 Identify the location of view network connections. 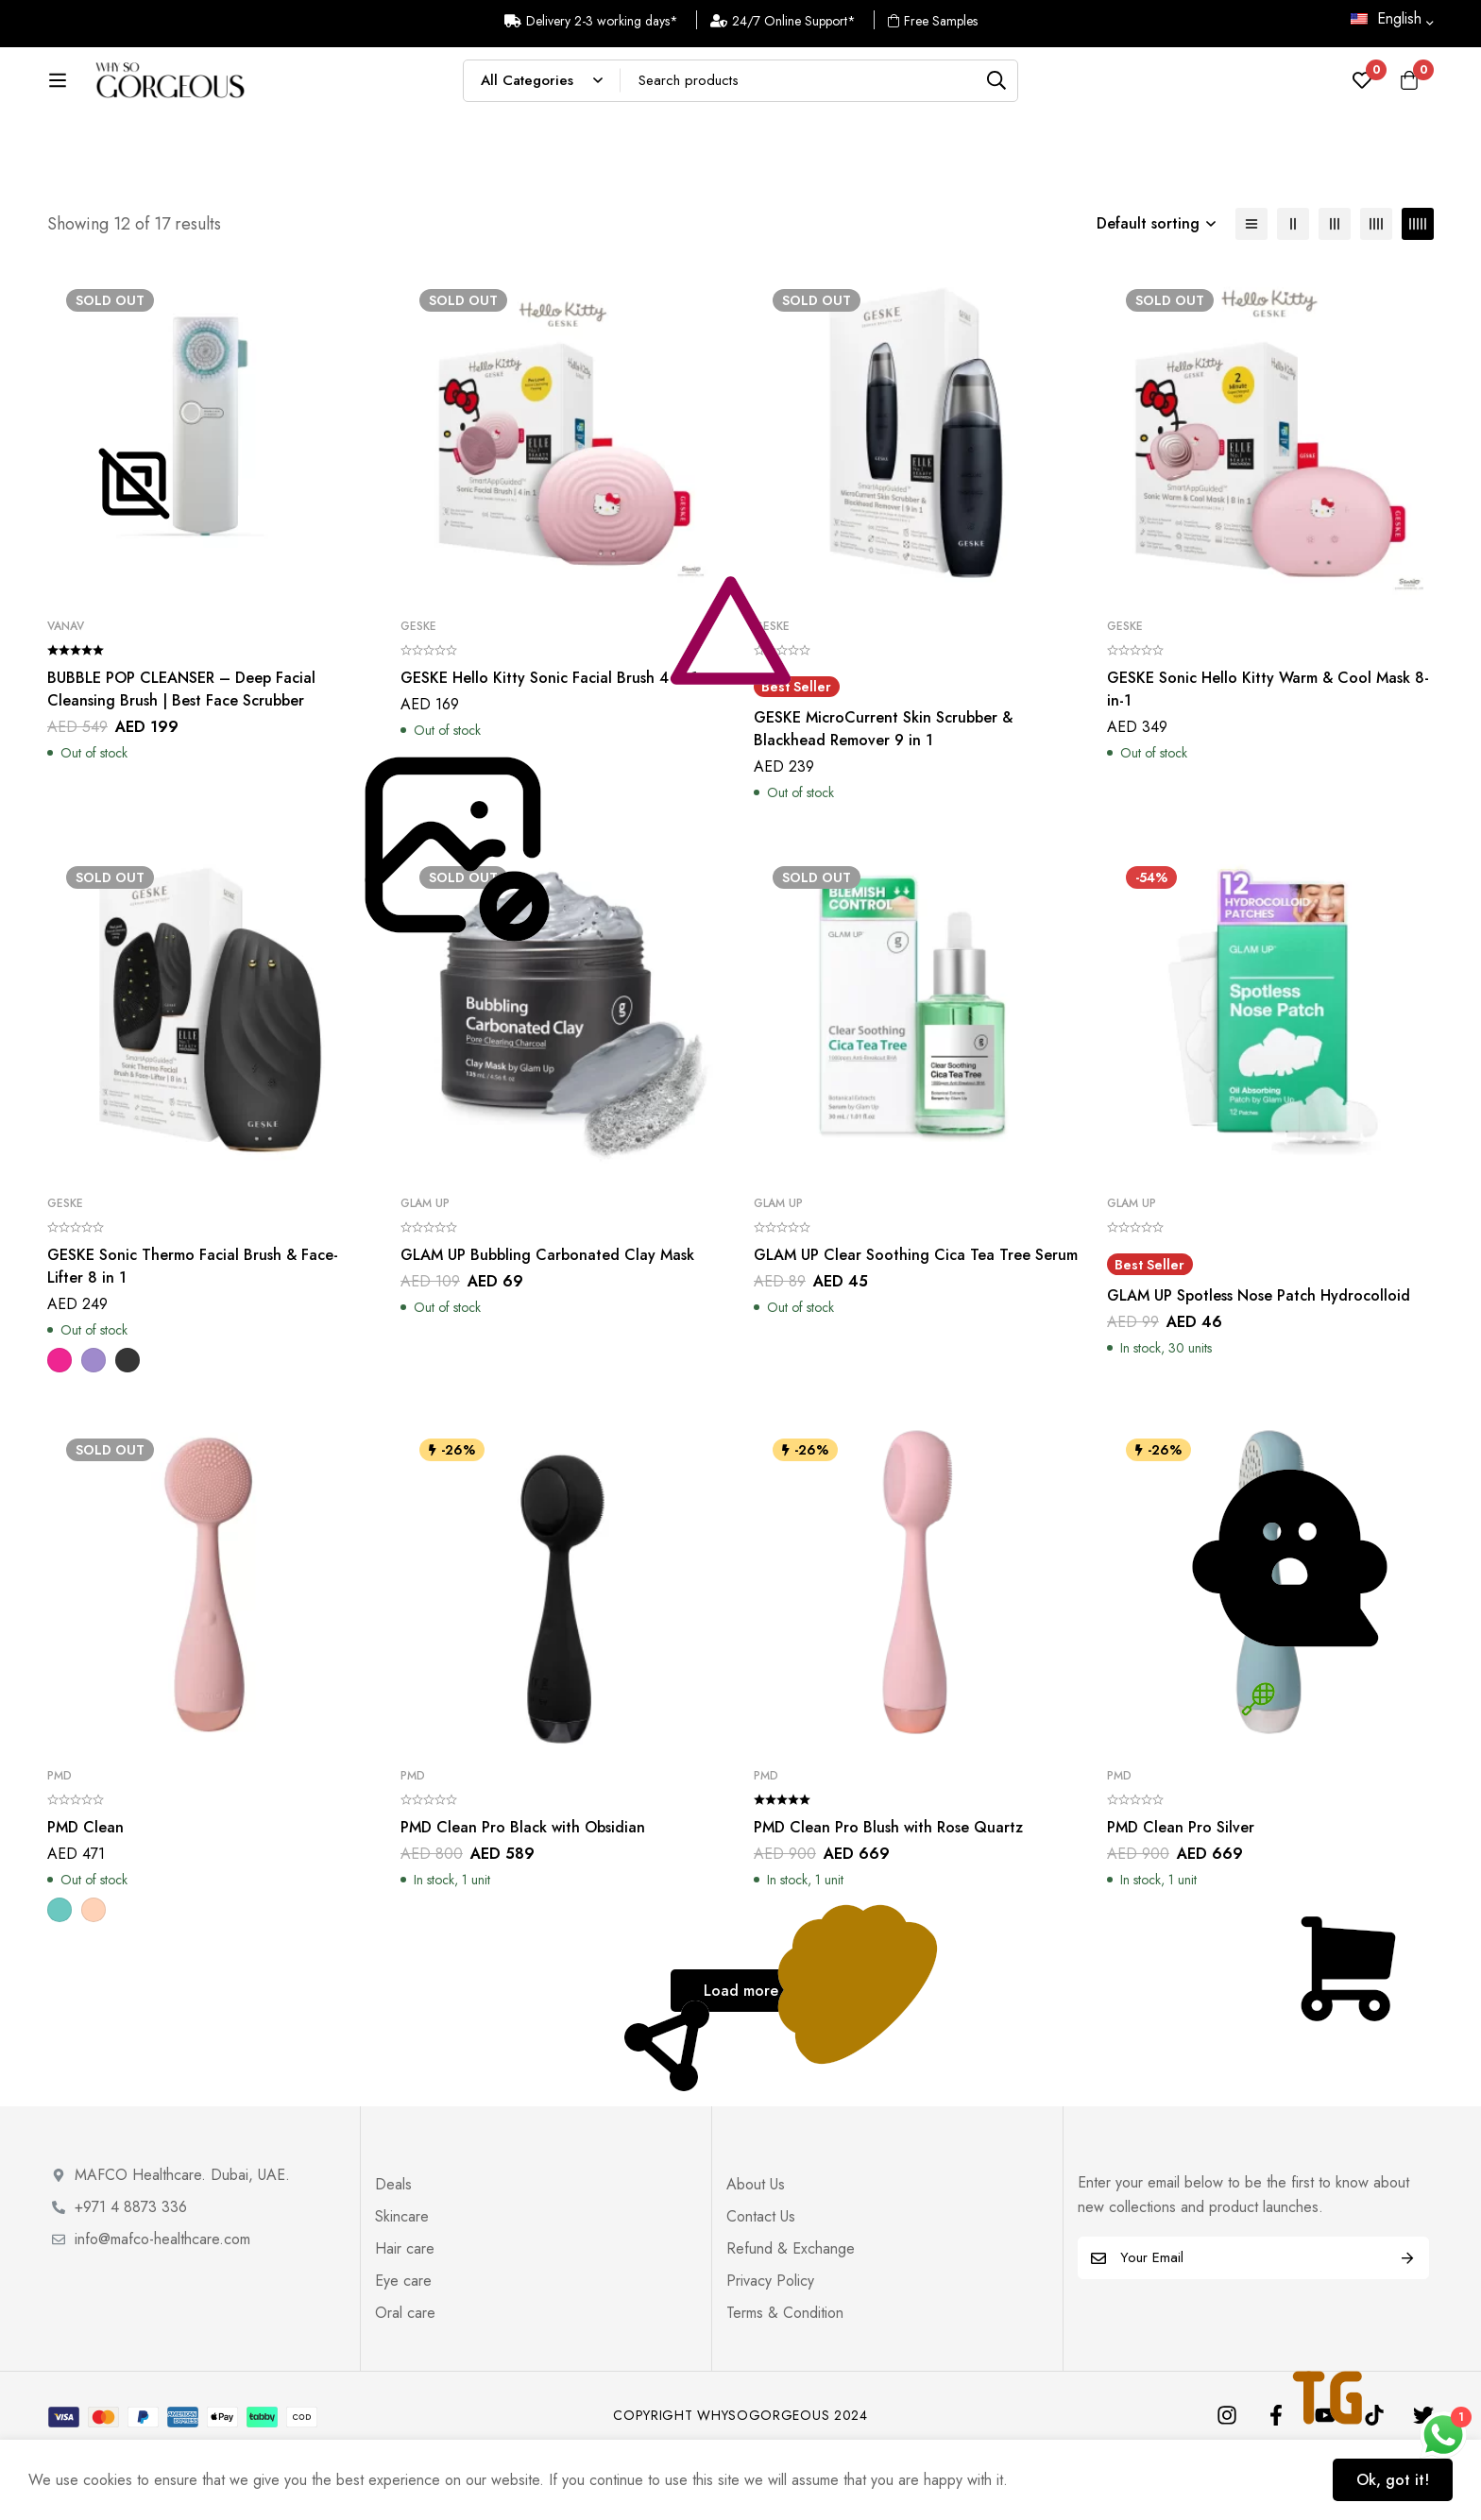
(670, 2046).